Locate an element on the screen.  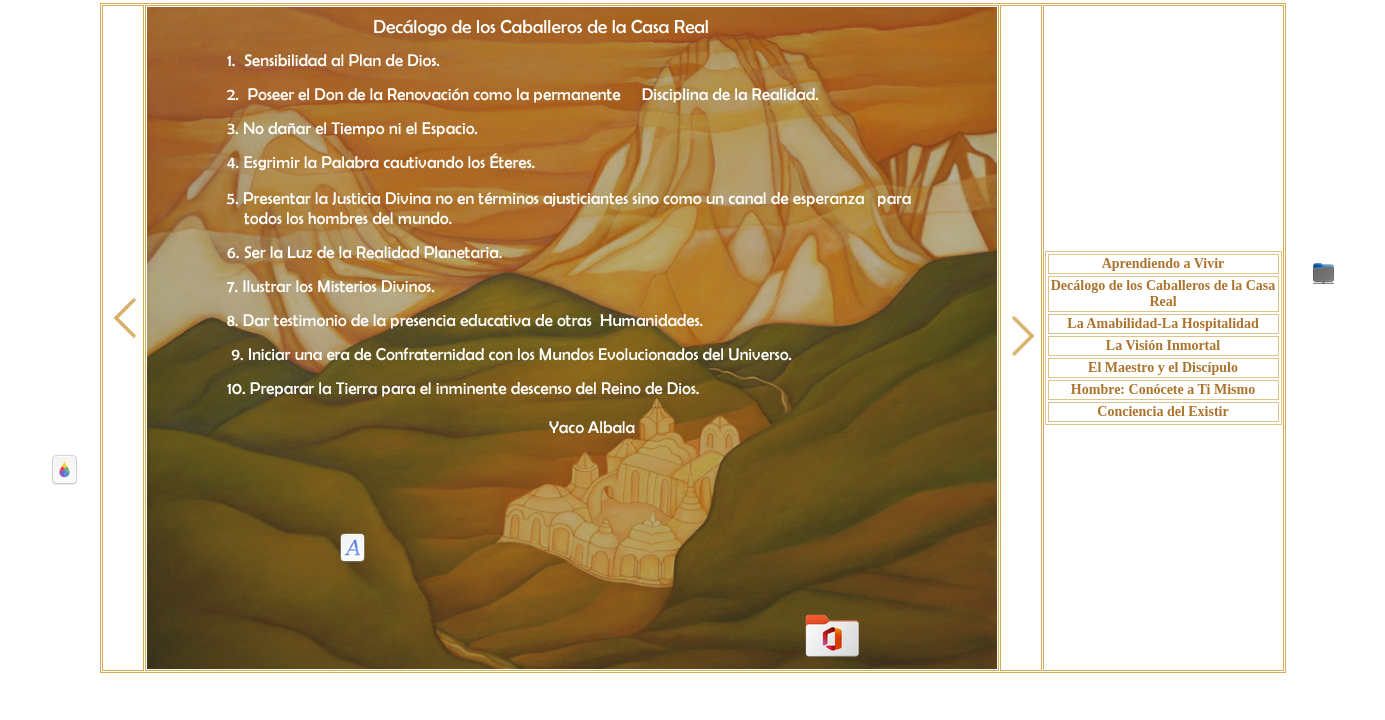
access a remote or network folder is located at coordinates (1323, 273).